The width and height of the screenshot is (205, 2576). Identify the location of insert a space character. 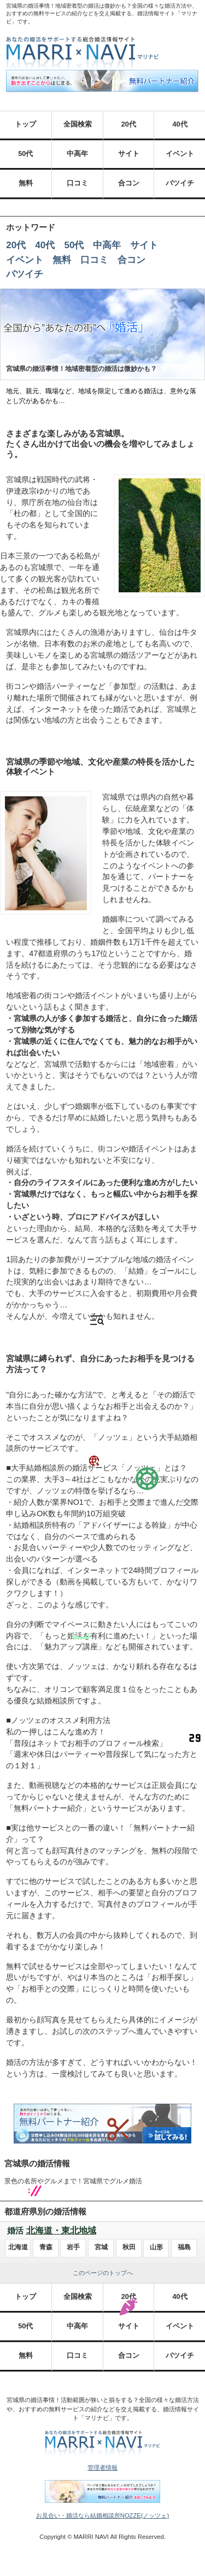
(81, 1636).